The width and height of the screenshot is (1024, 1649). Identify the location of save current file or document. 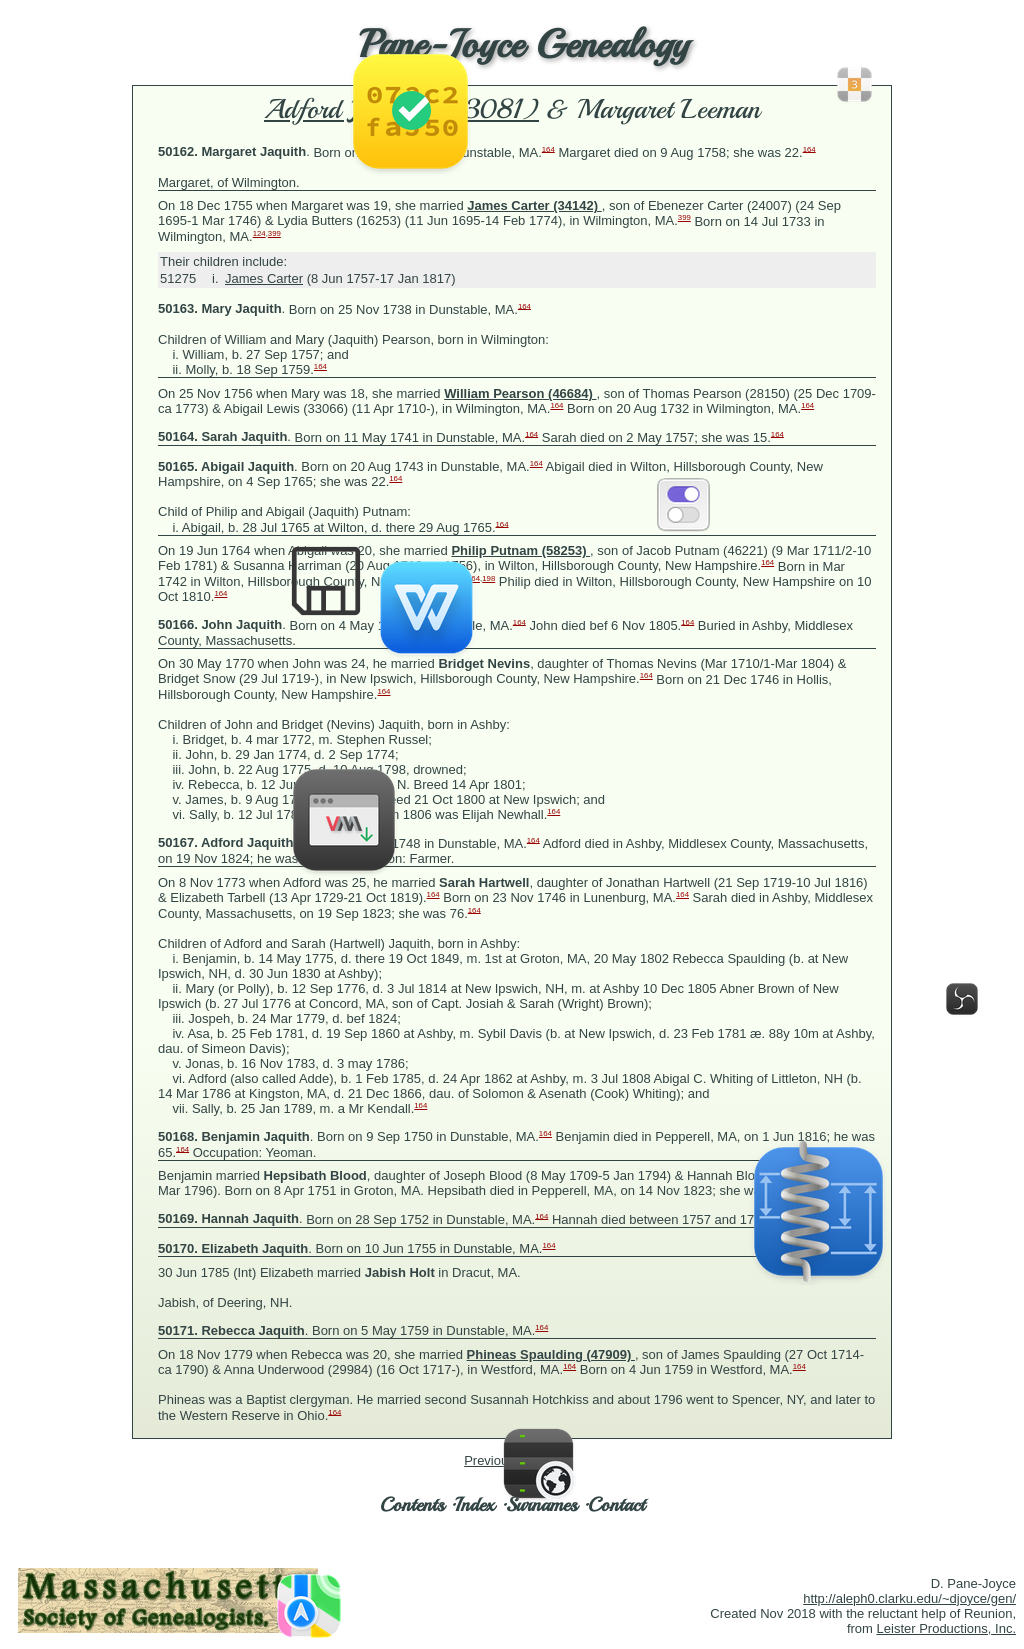
(326, 581).